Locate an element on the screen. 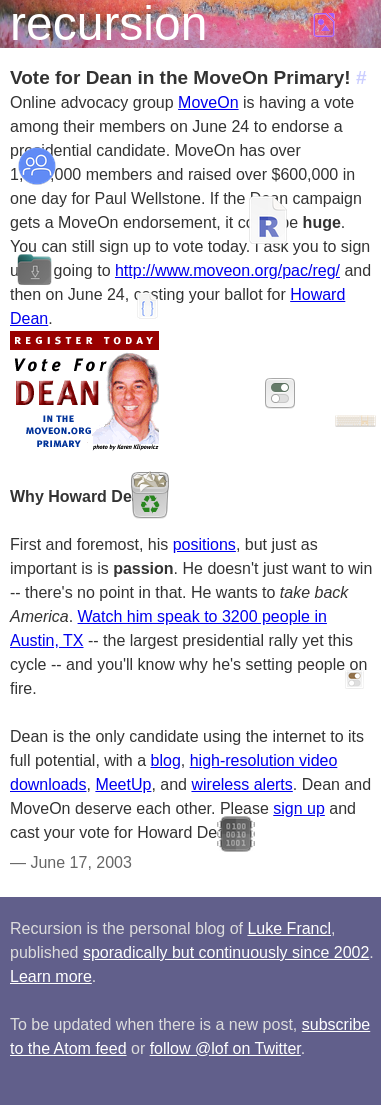  open libreoffice draw application is located at coordinates (324, 25).